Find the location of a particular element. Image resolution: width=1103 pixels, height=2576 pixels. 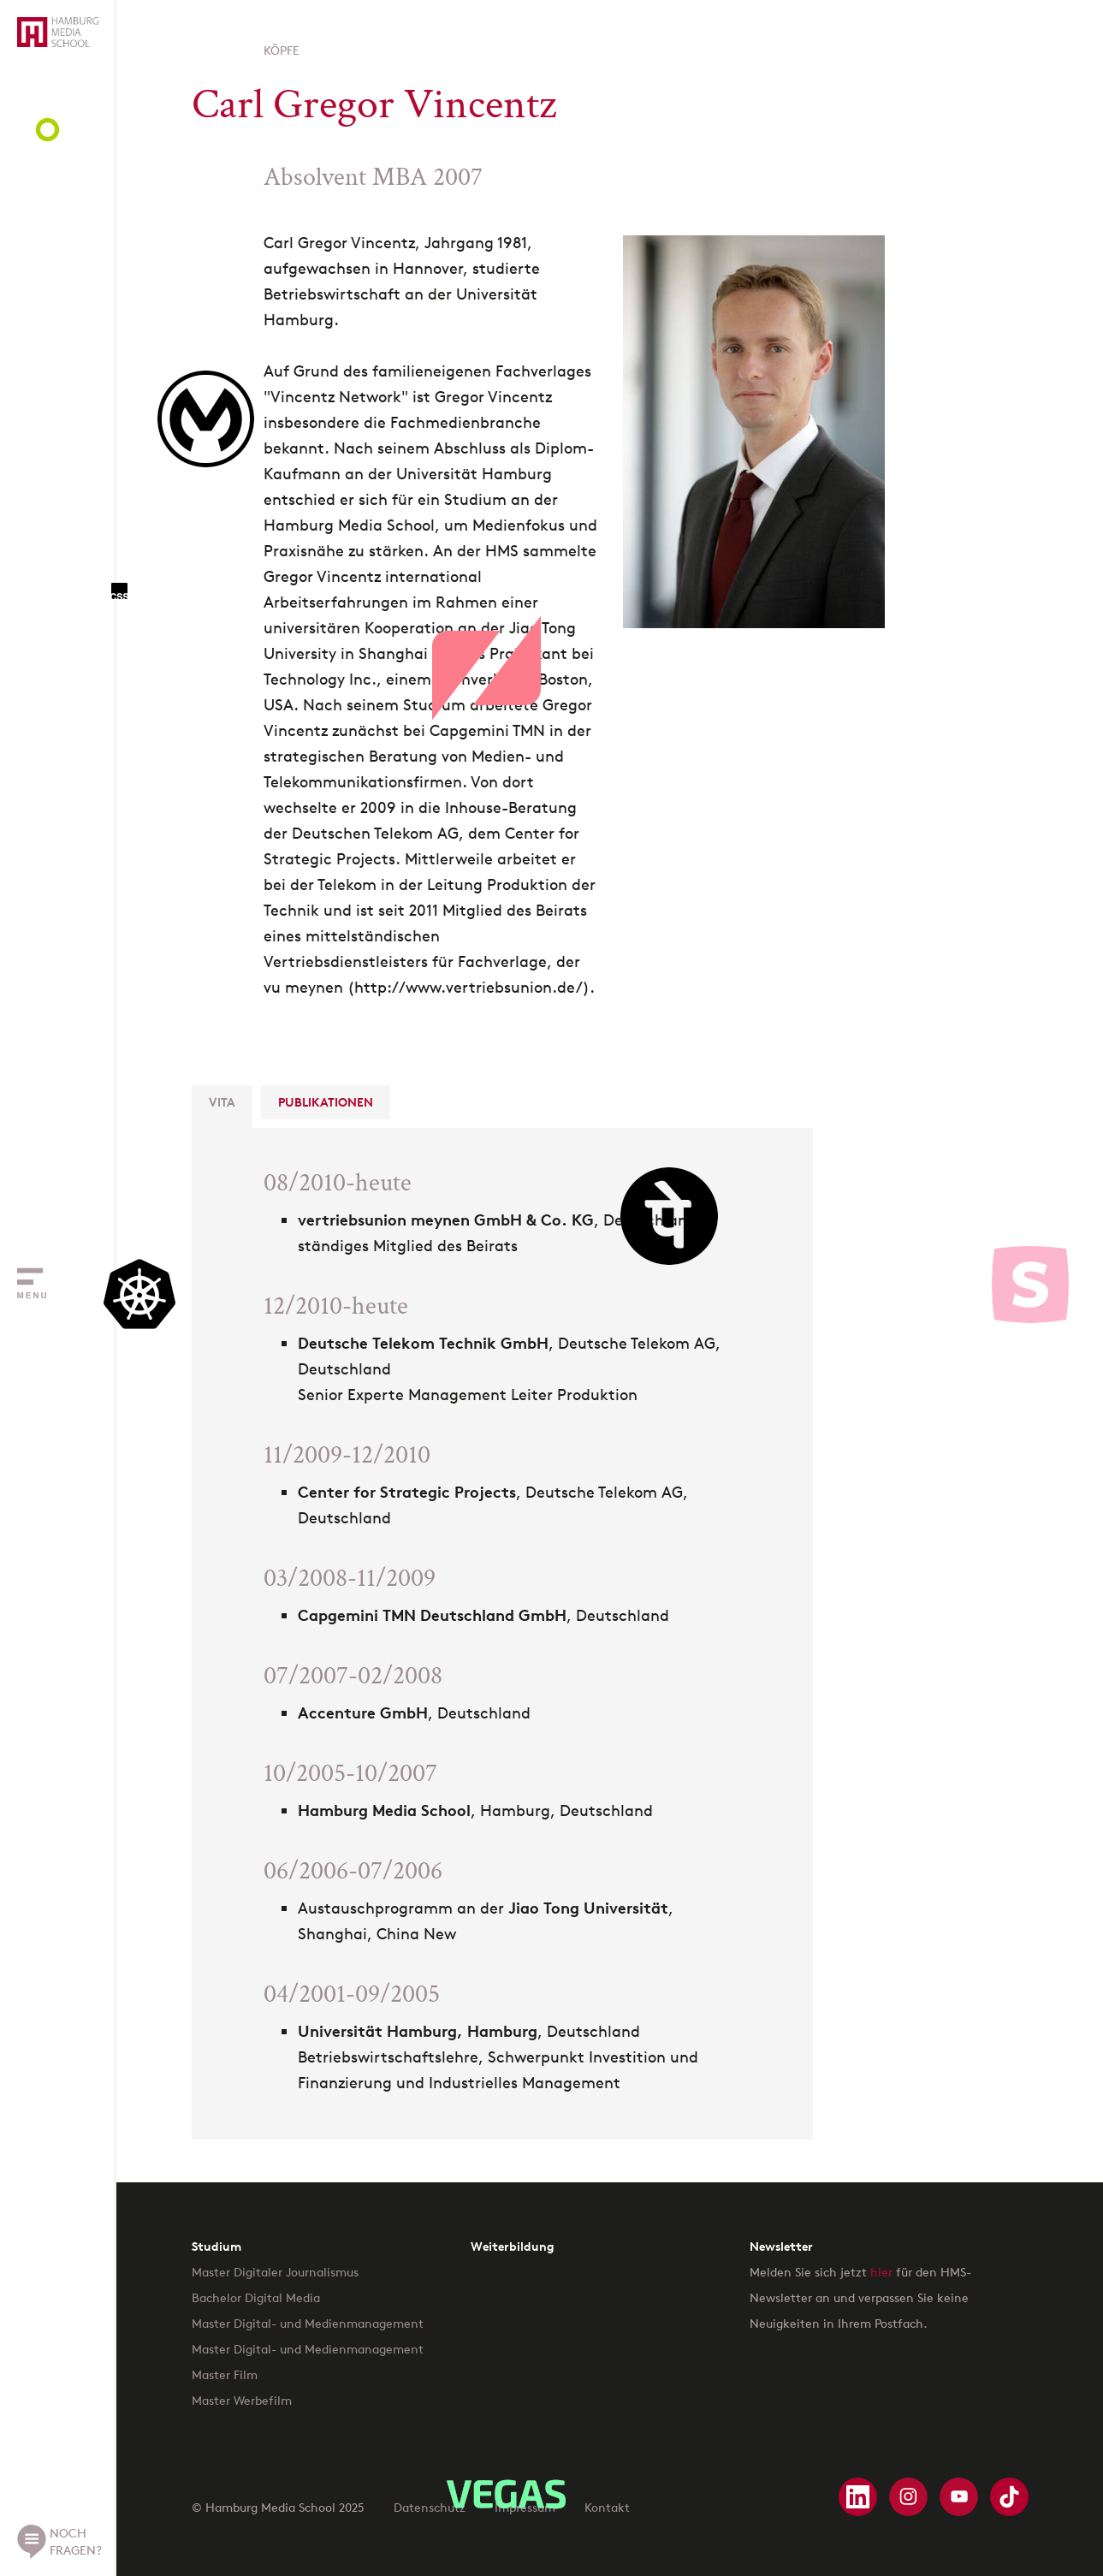

open the Sellfy e-commerce platform is located at coordinates (1030, 1285).